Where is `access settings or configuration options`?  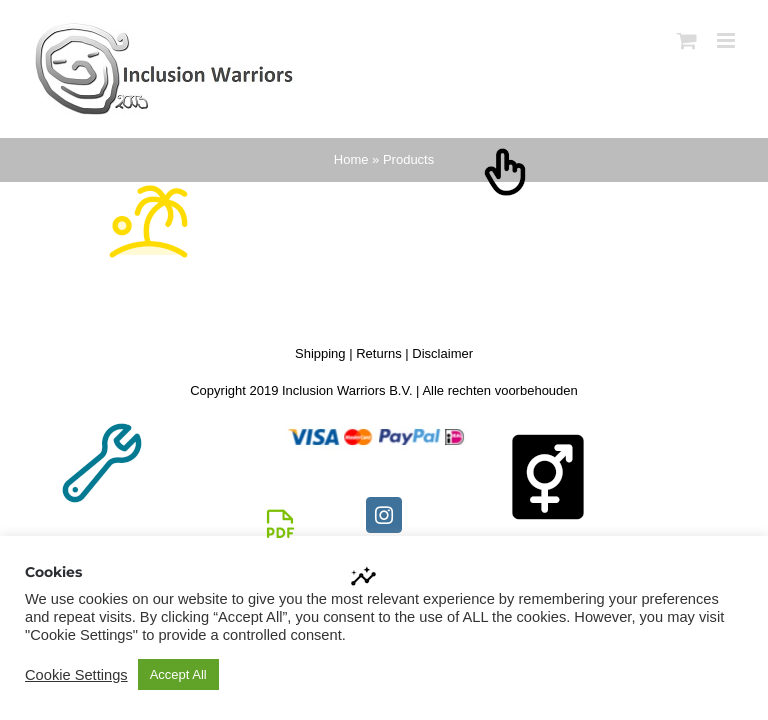 access settings or configuration options is located at coordinates (102, 463).